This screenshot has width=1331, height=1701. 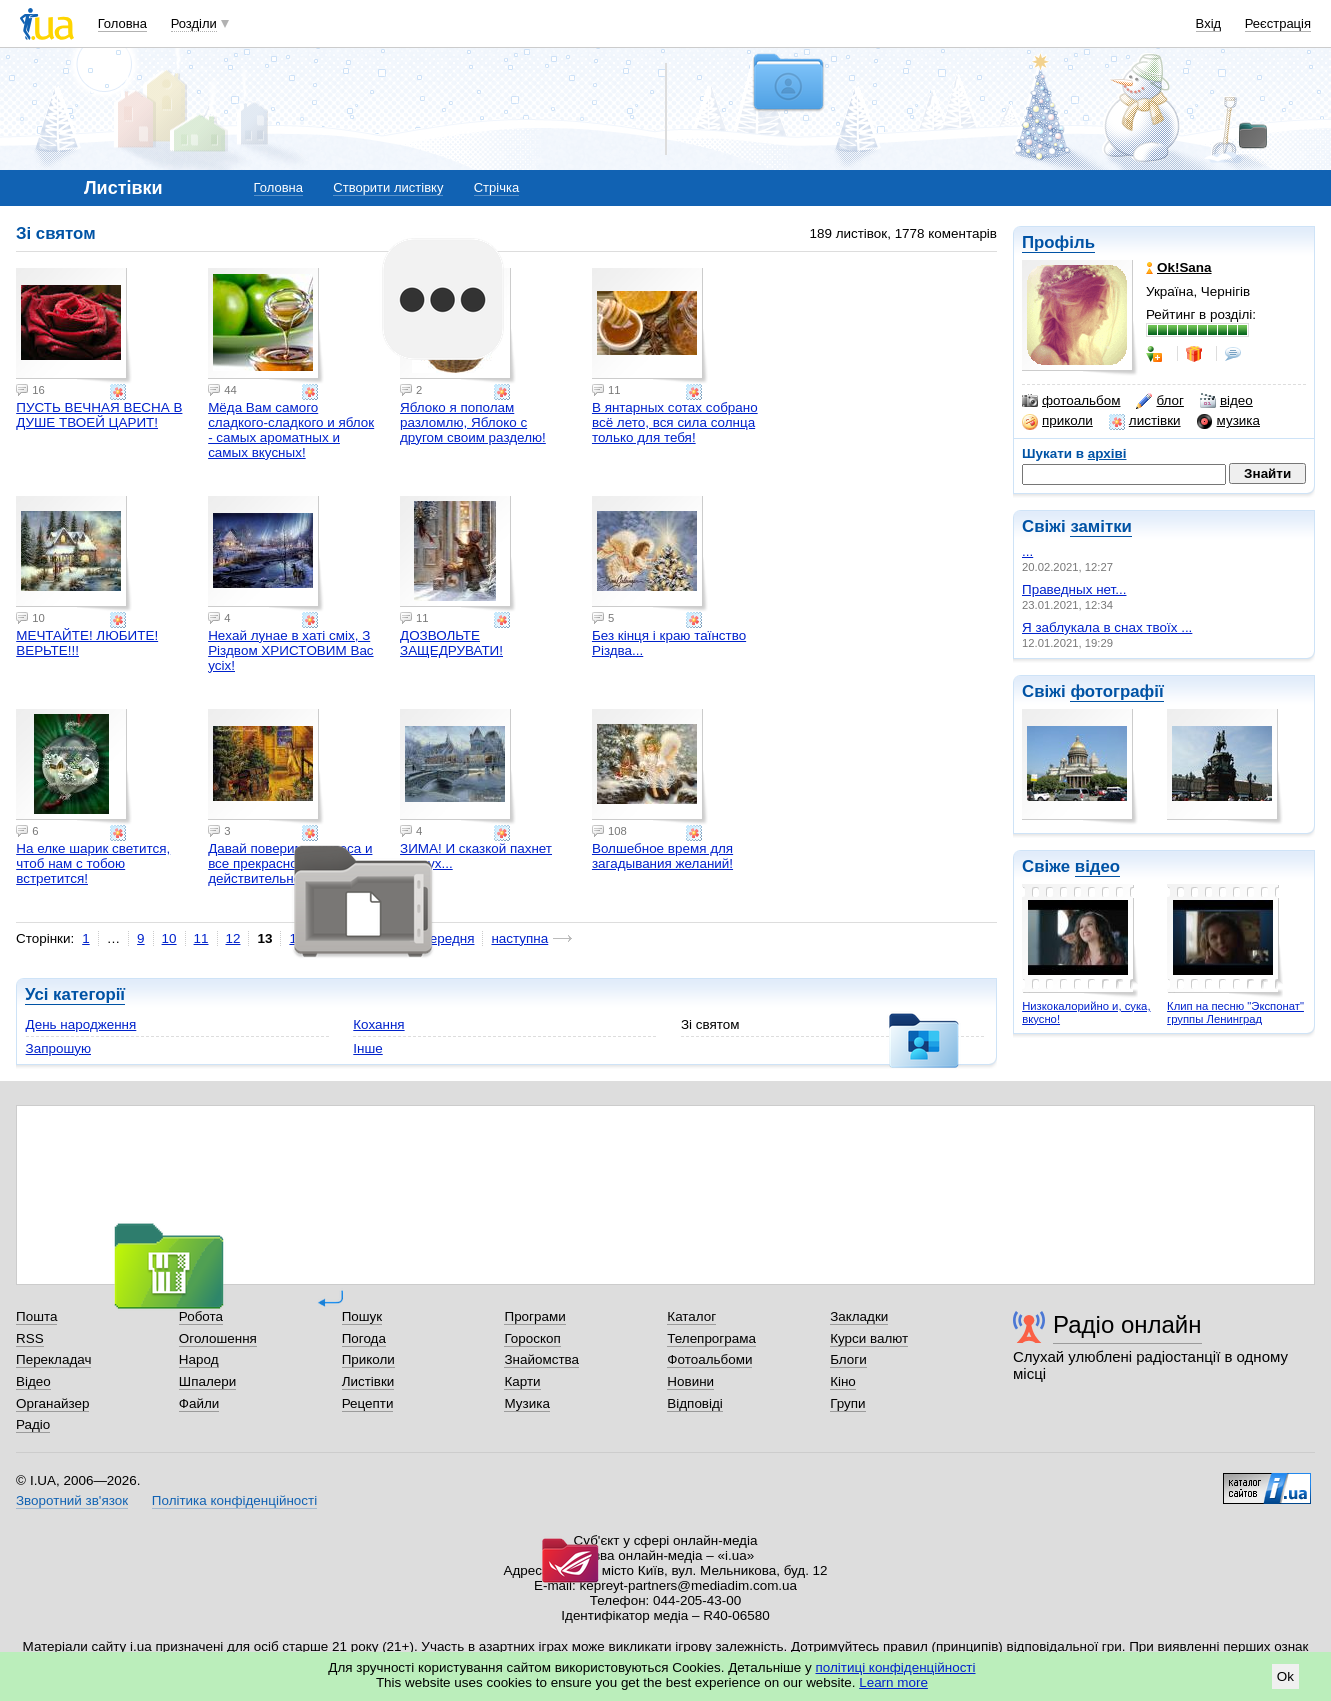 I want to click on open folder to view contents, so click(x=1253, y=135).